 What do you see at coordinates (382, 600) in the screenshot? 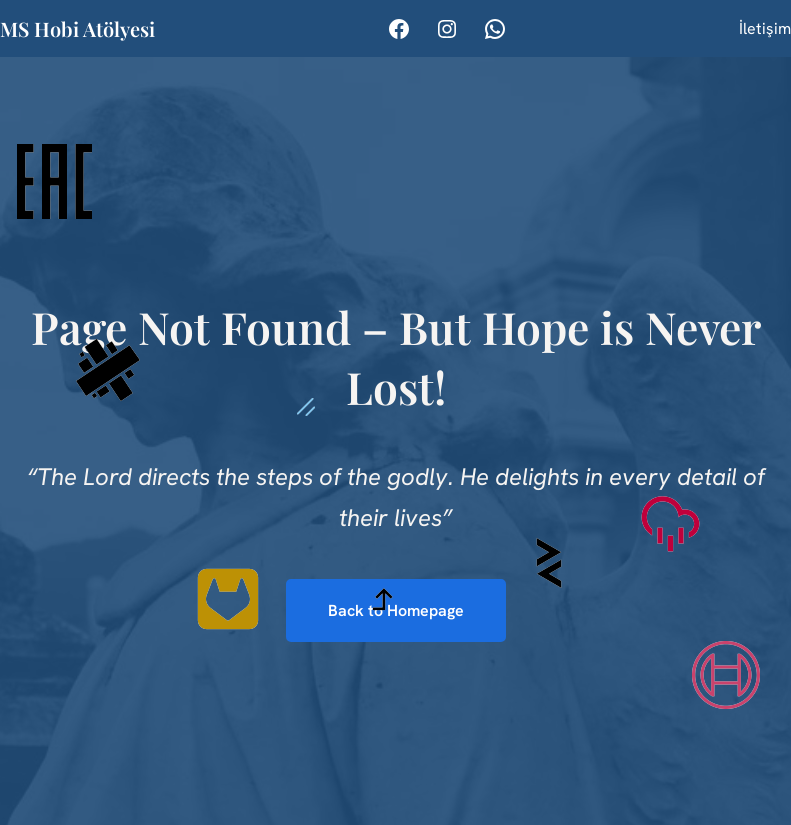
I see `turn right then continue forward` at bounding box center [382, 600].